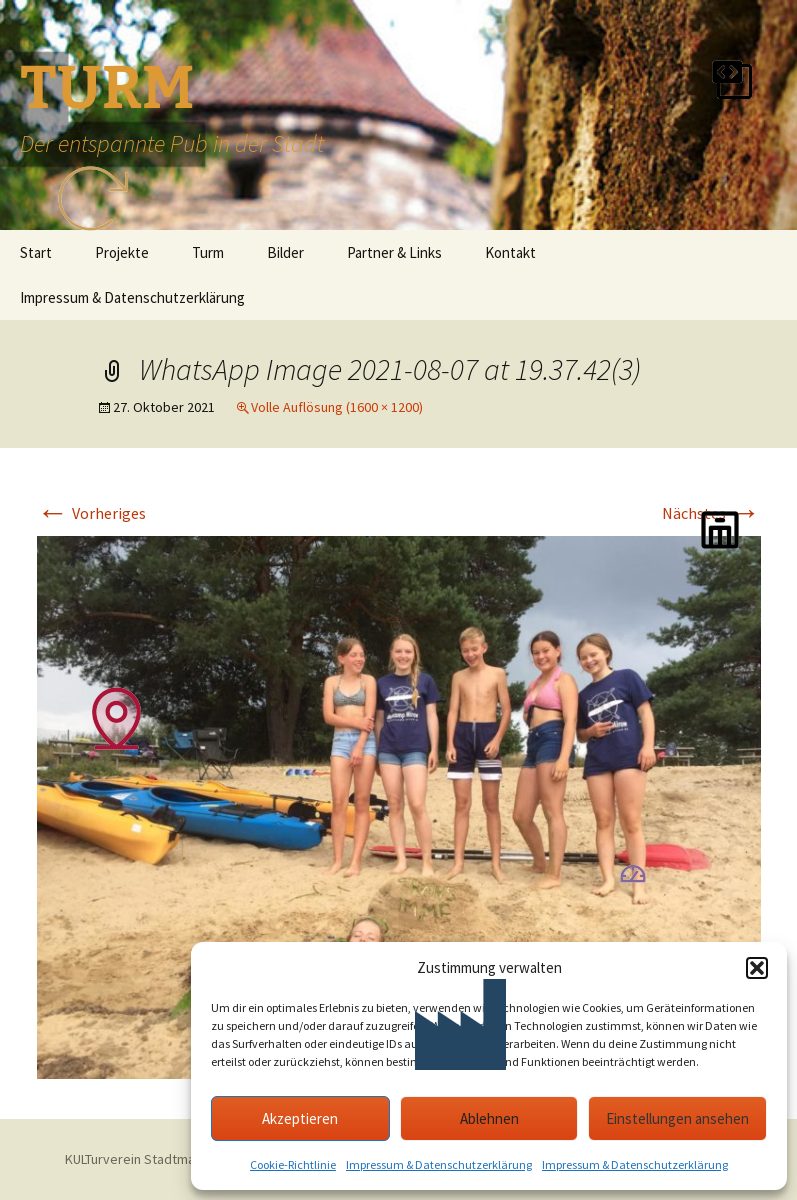  Describe the element at coordinates (720, 530) in the screenshot. I see `indicates elevator access or location` at that location.